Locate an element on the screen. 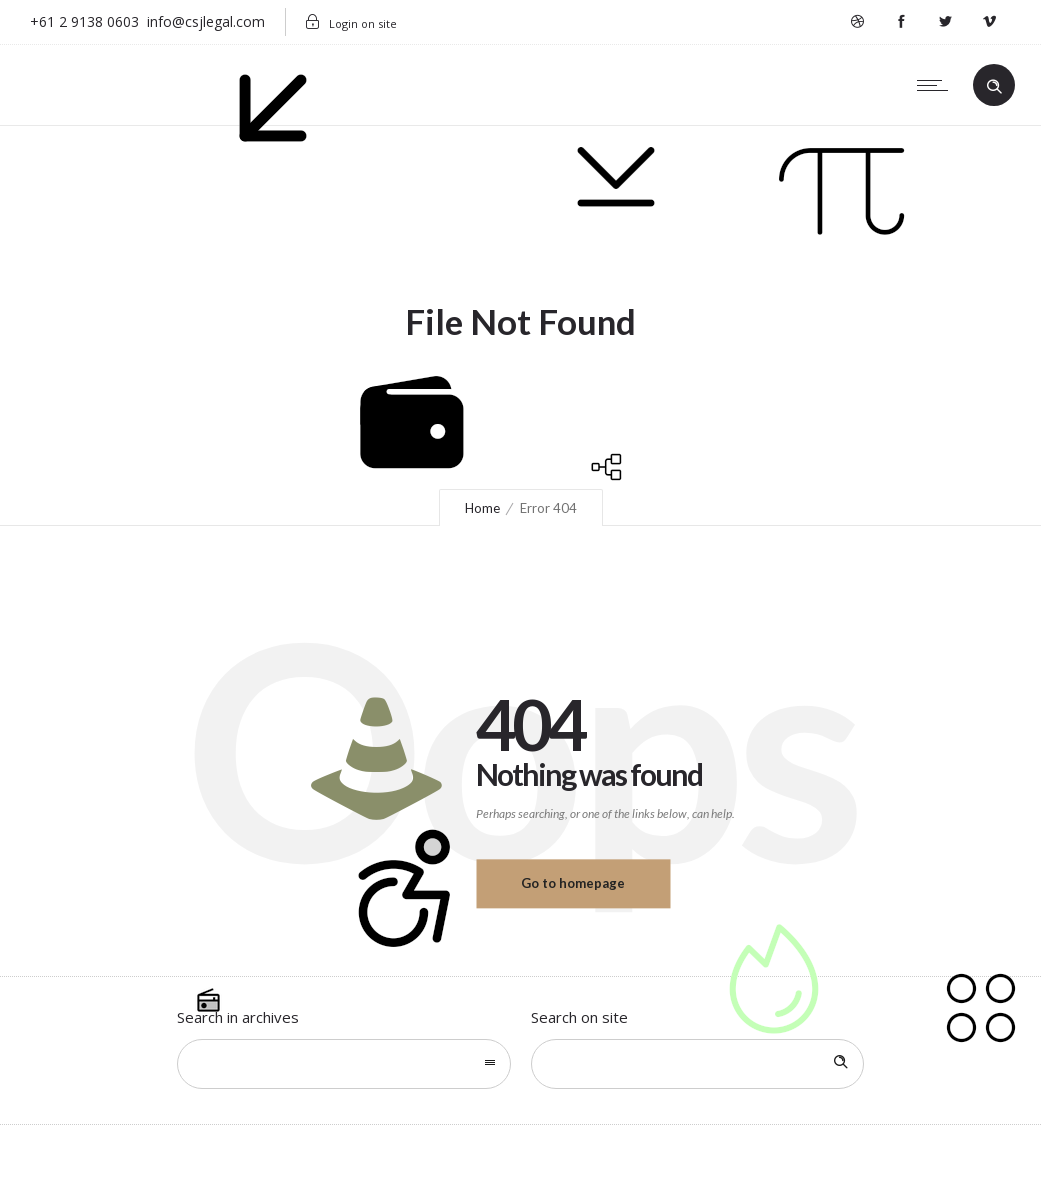 The image size is (1041, 1195). access mathematical or scientific calculator functions is located at coordinates (844, 189).